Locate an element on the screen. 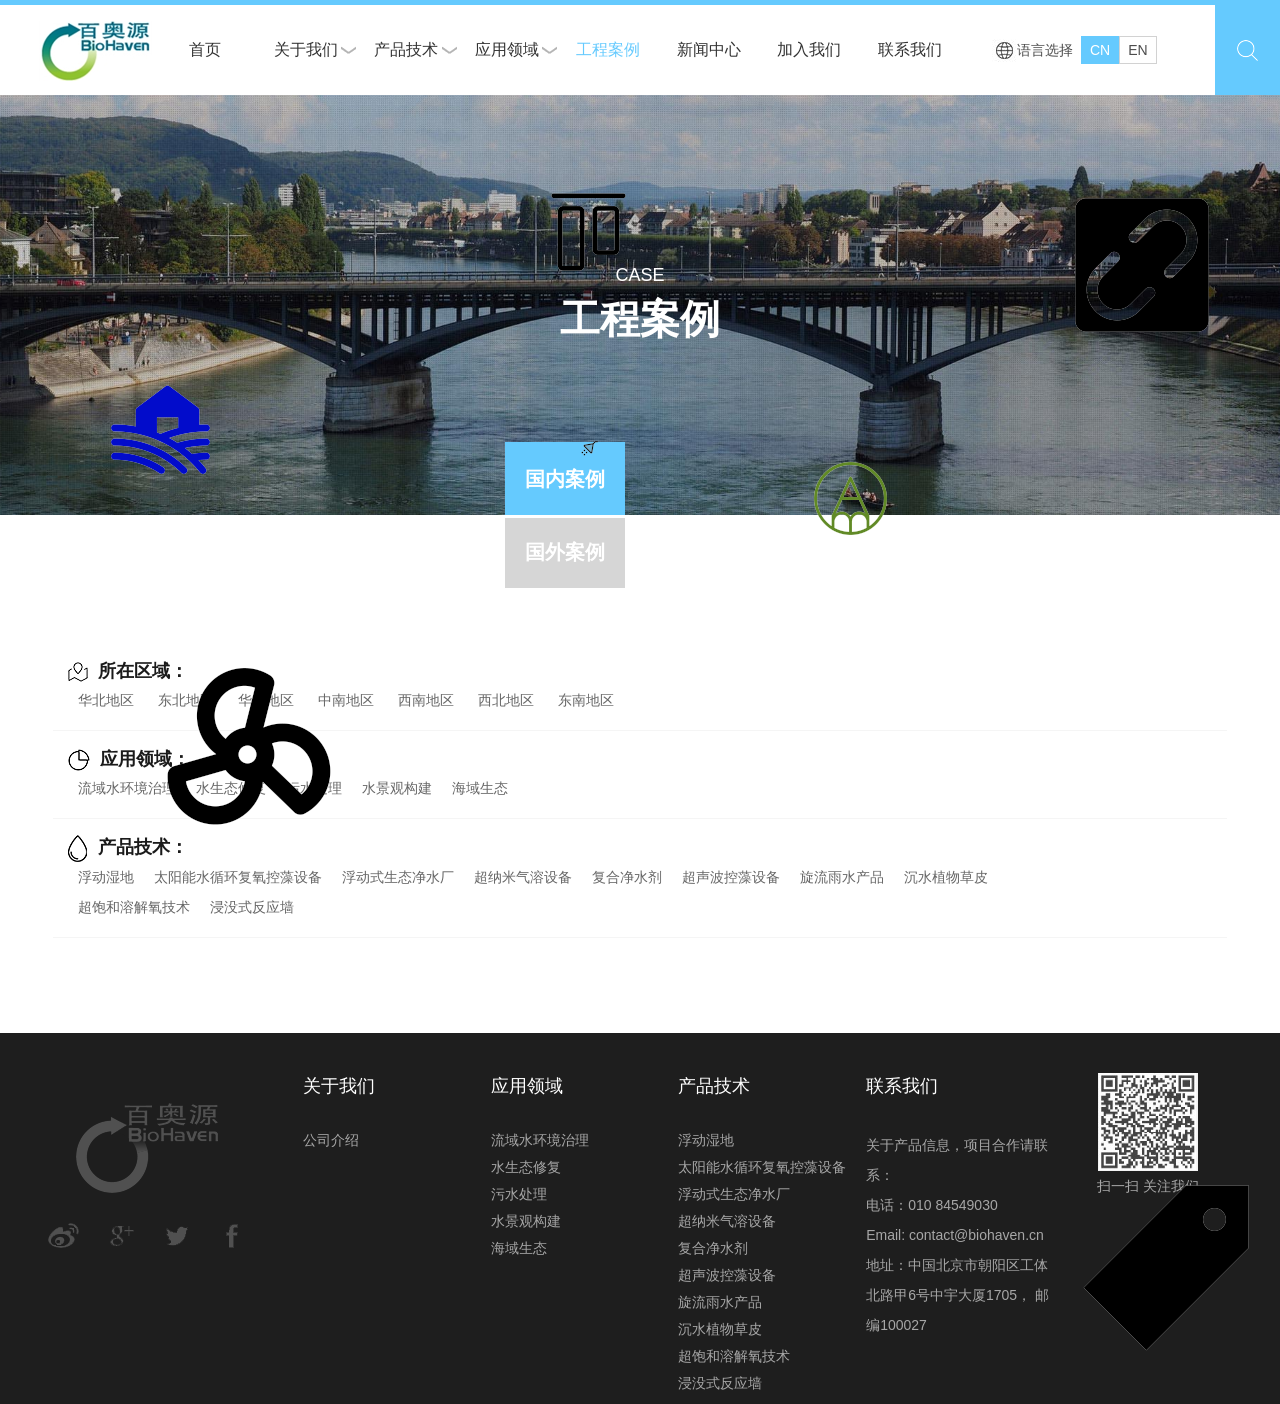  unlink or break a connection is located at coordinates (1142, 265).